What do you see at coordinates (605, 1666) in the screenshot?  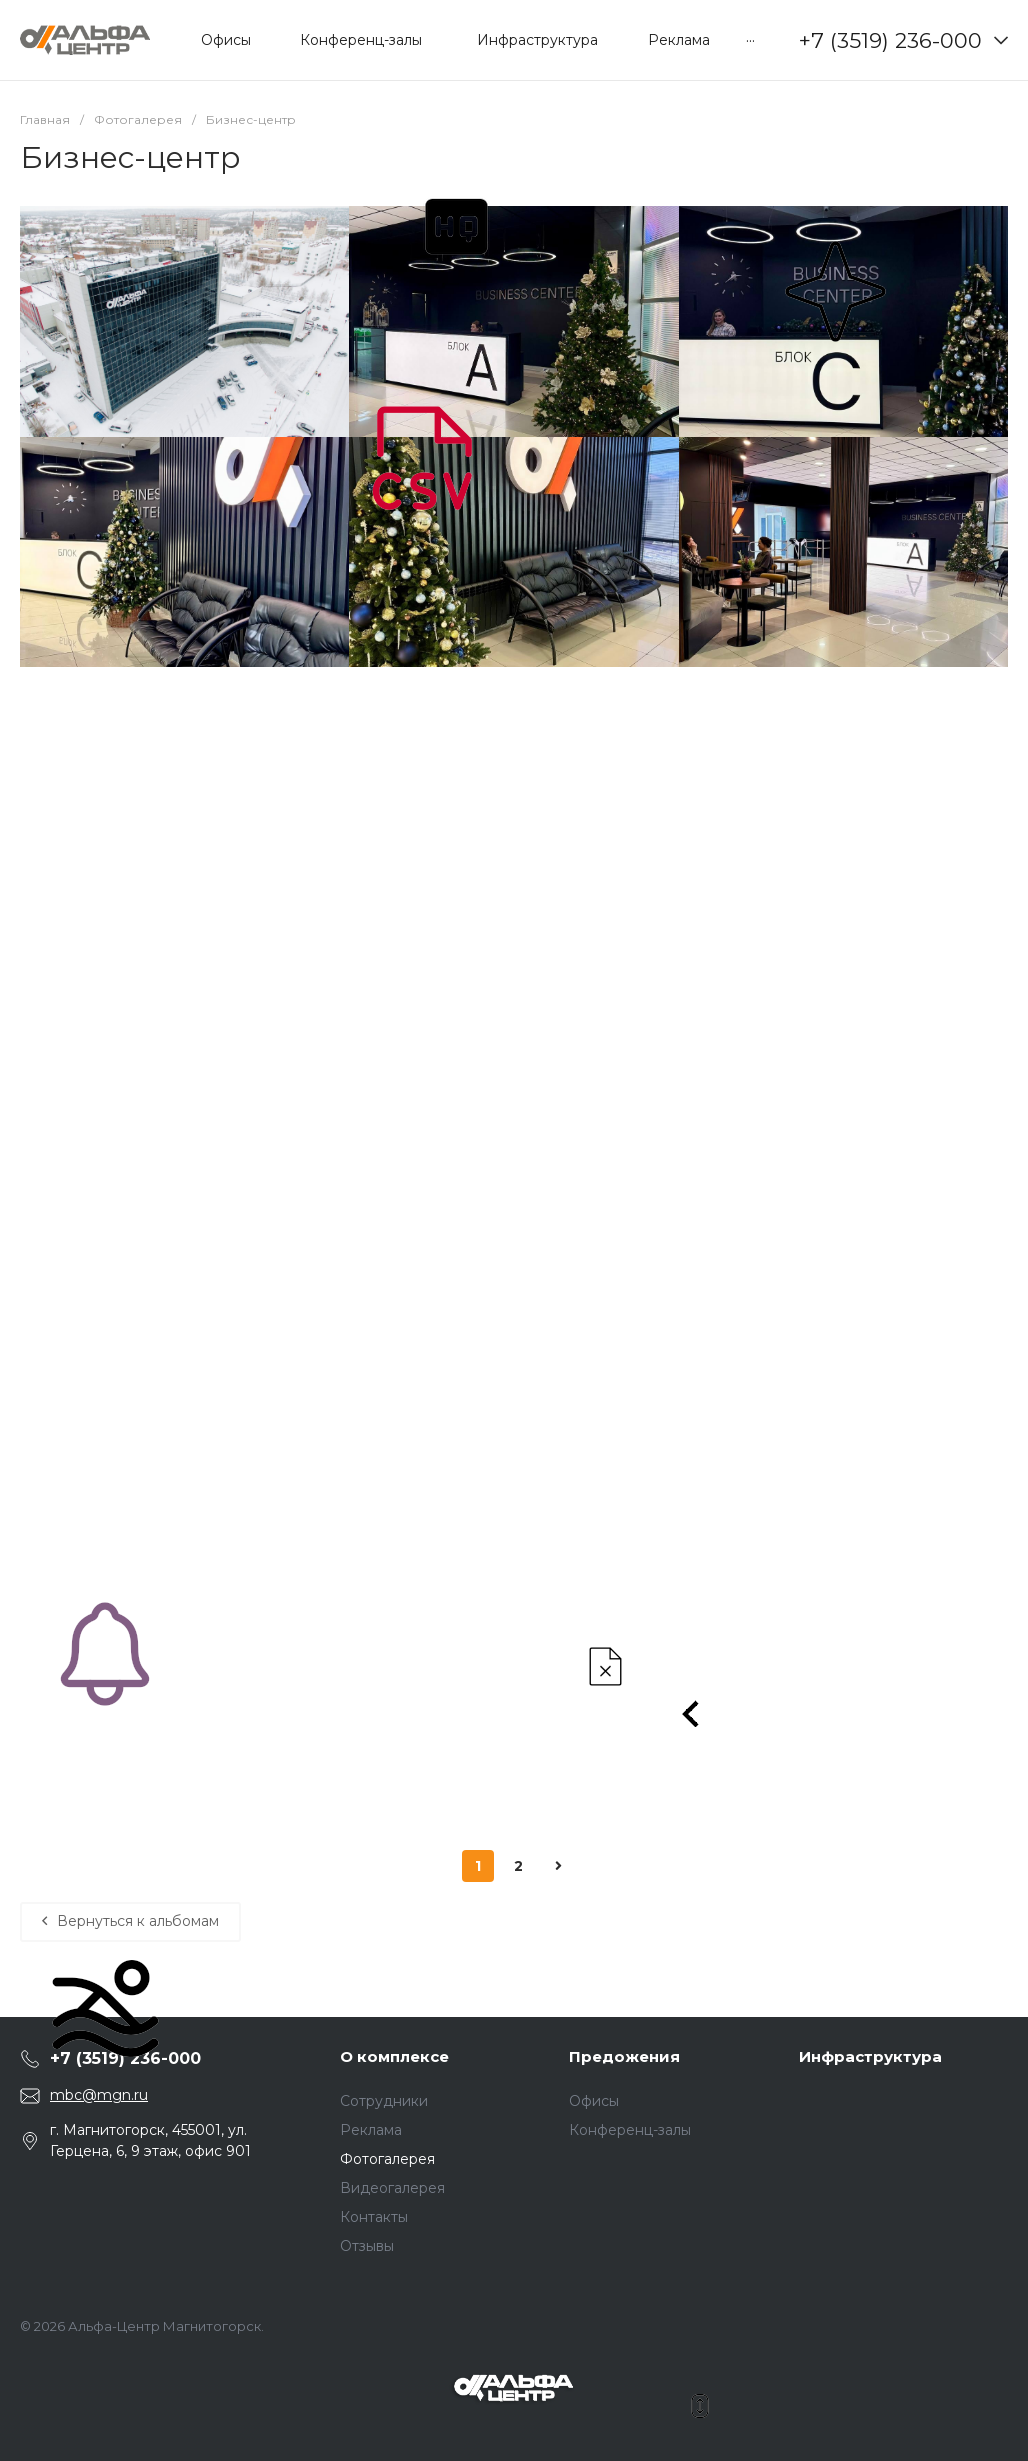 I see `delete or remove a file` at bounding box center [605, 1666].